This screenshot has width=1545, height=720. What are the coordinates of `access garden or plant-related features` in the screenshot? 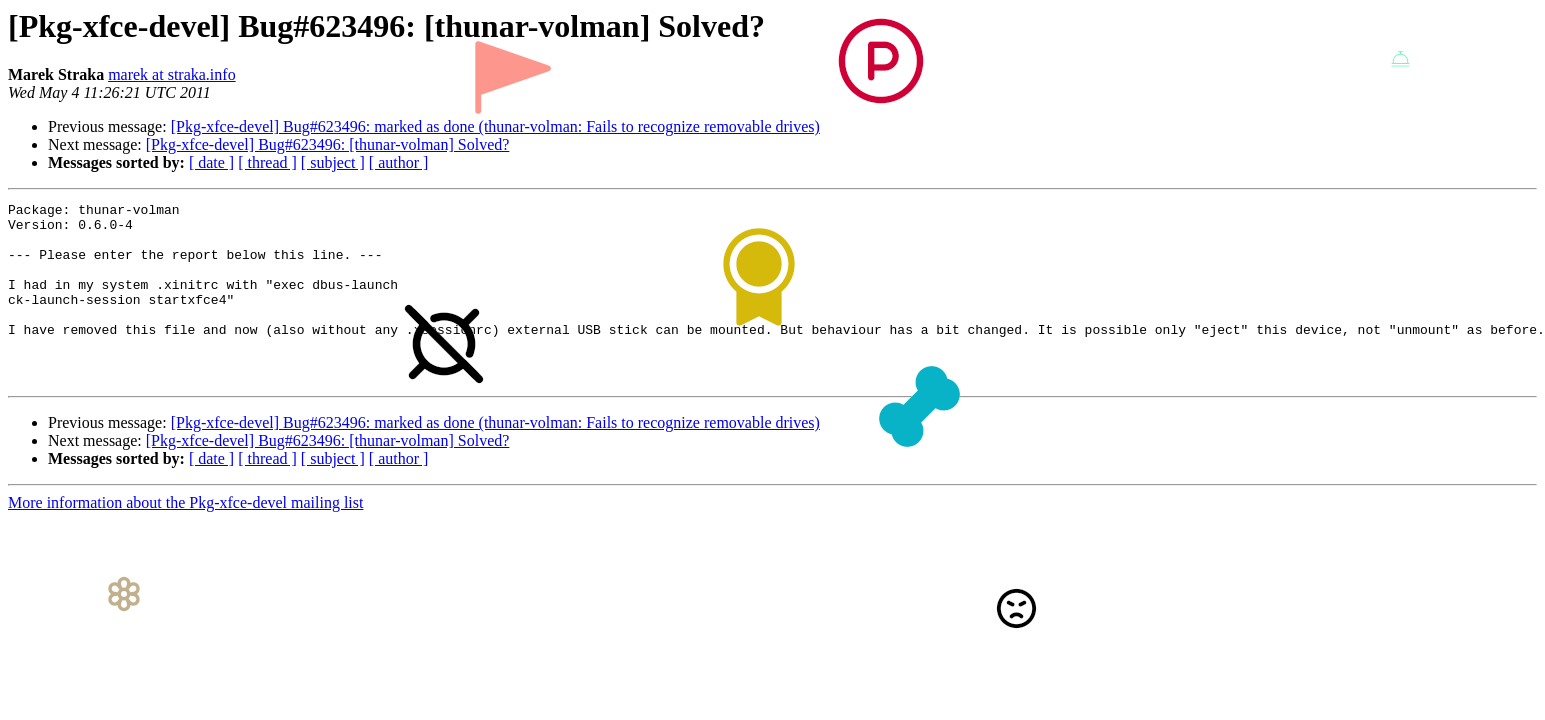 It's located at (124, 594).